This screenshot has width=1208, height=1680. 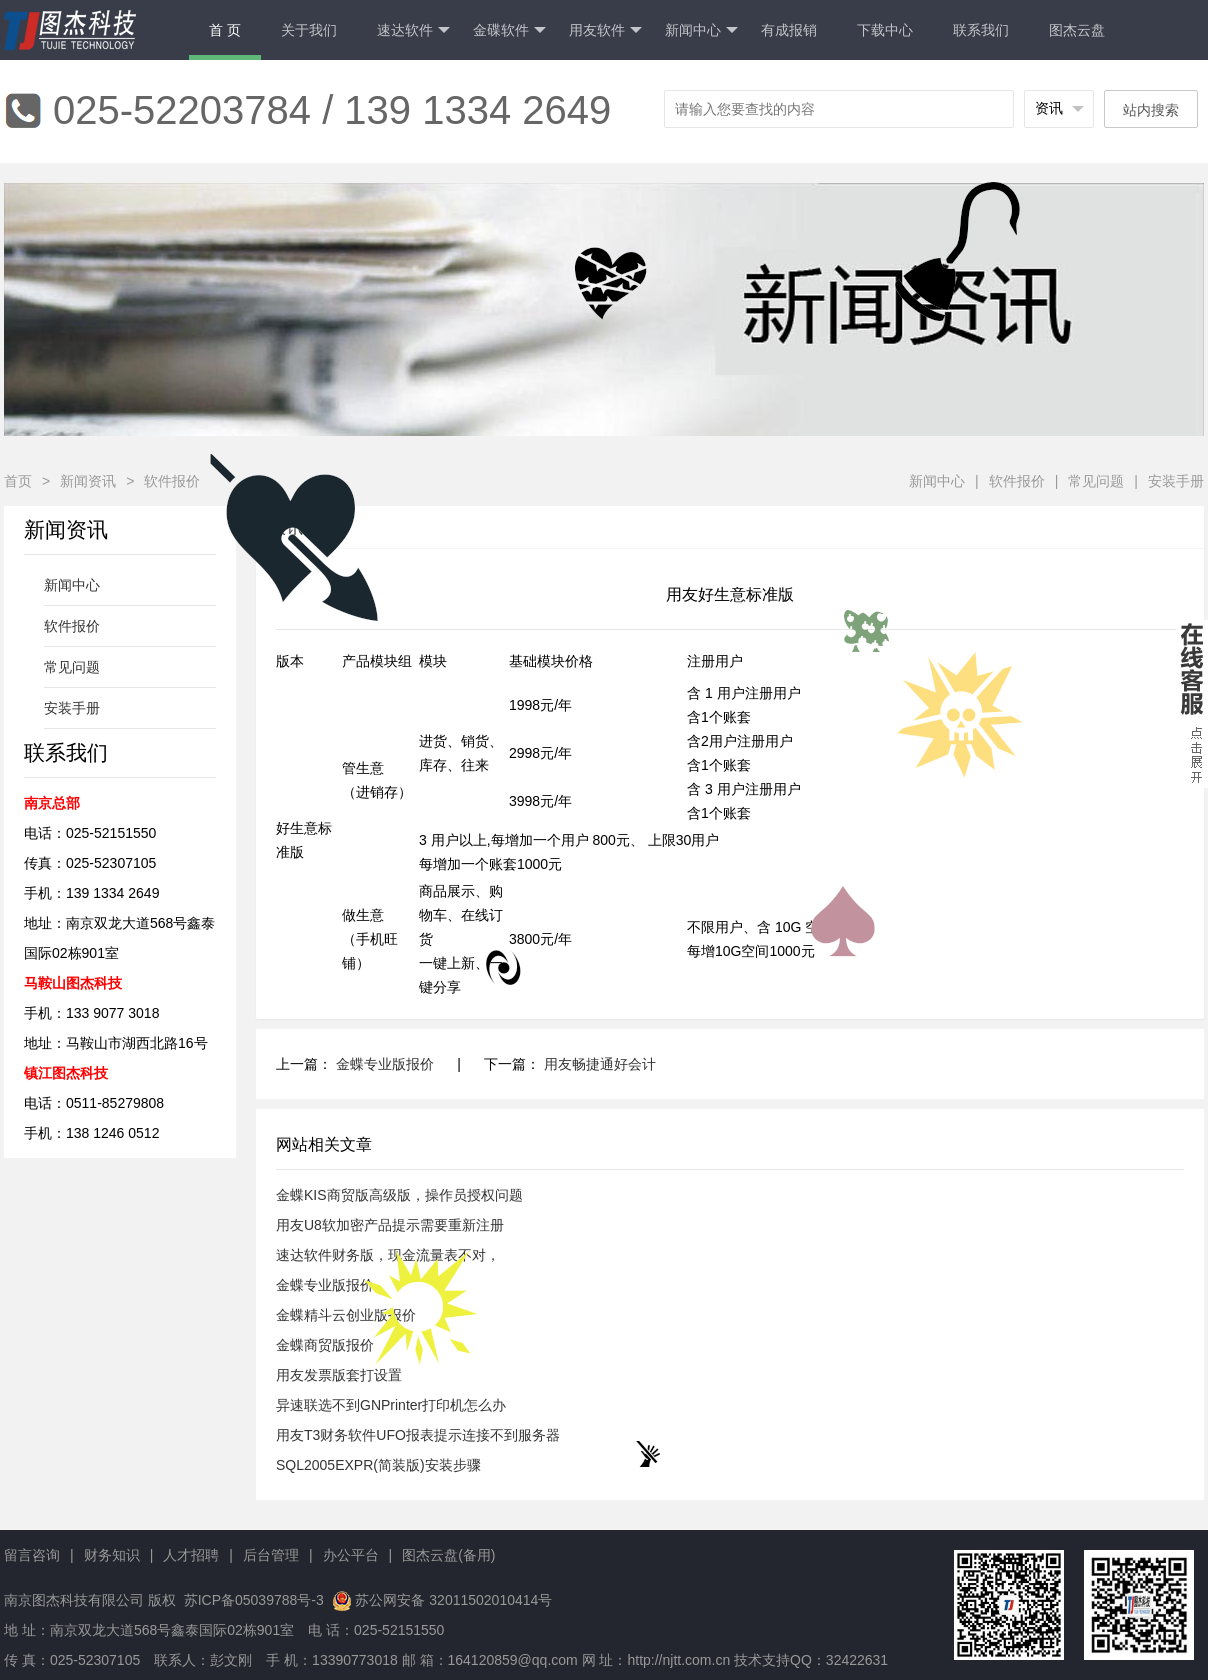 I want to click on indicates an eclipse or celestial event in a game, so click(x=419, y=1307).